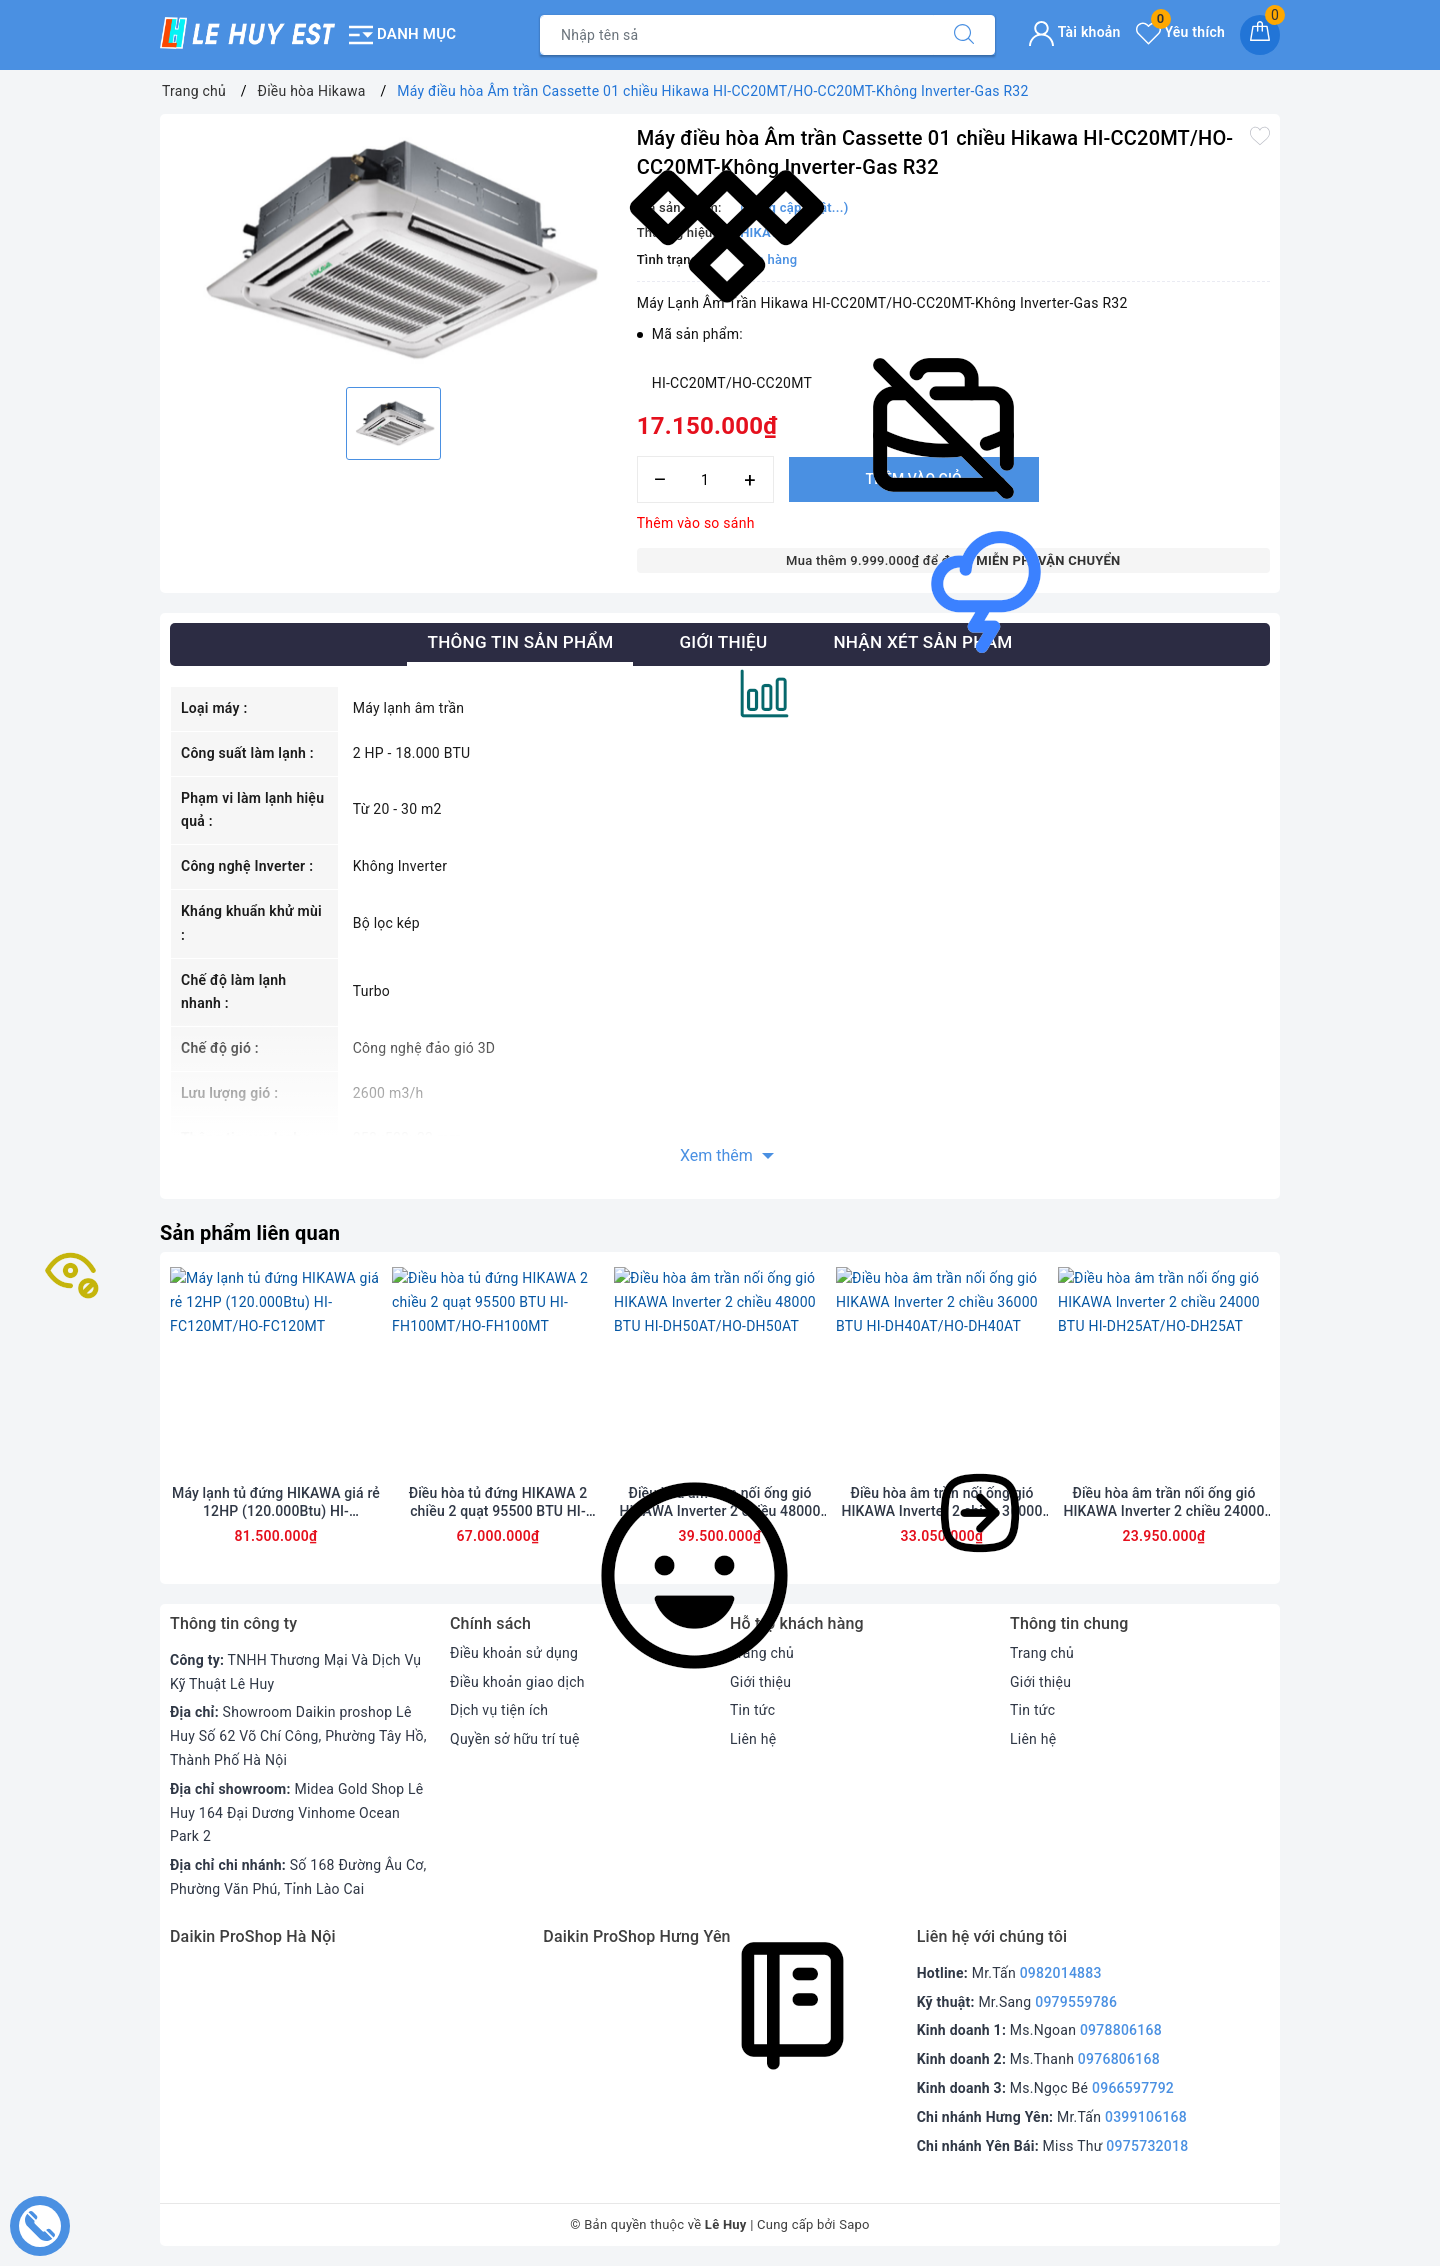 The width and height of the screenshot is (1440, 2266). What do you see at coordinates (764, 693) in the screenshot?
I see `view analytics or statistics` at bounding box center [764, 693].